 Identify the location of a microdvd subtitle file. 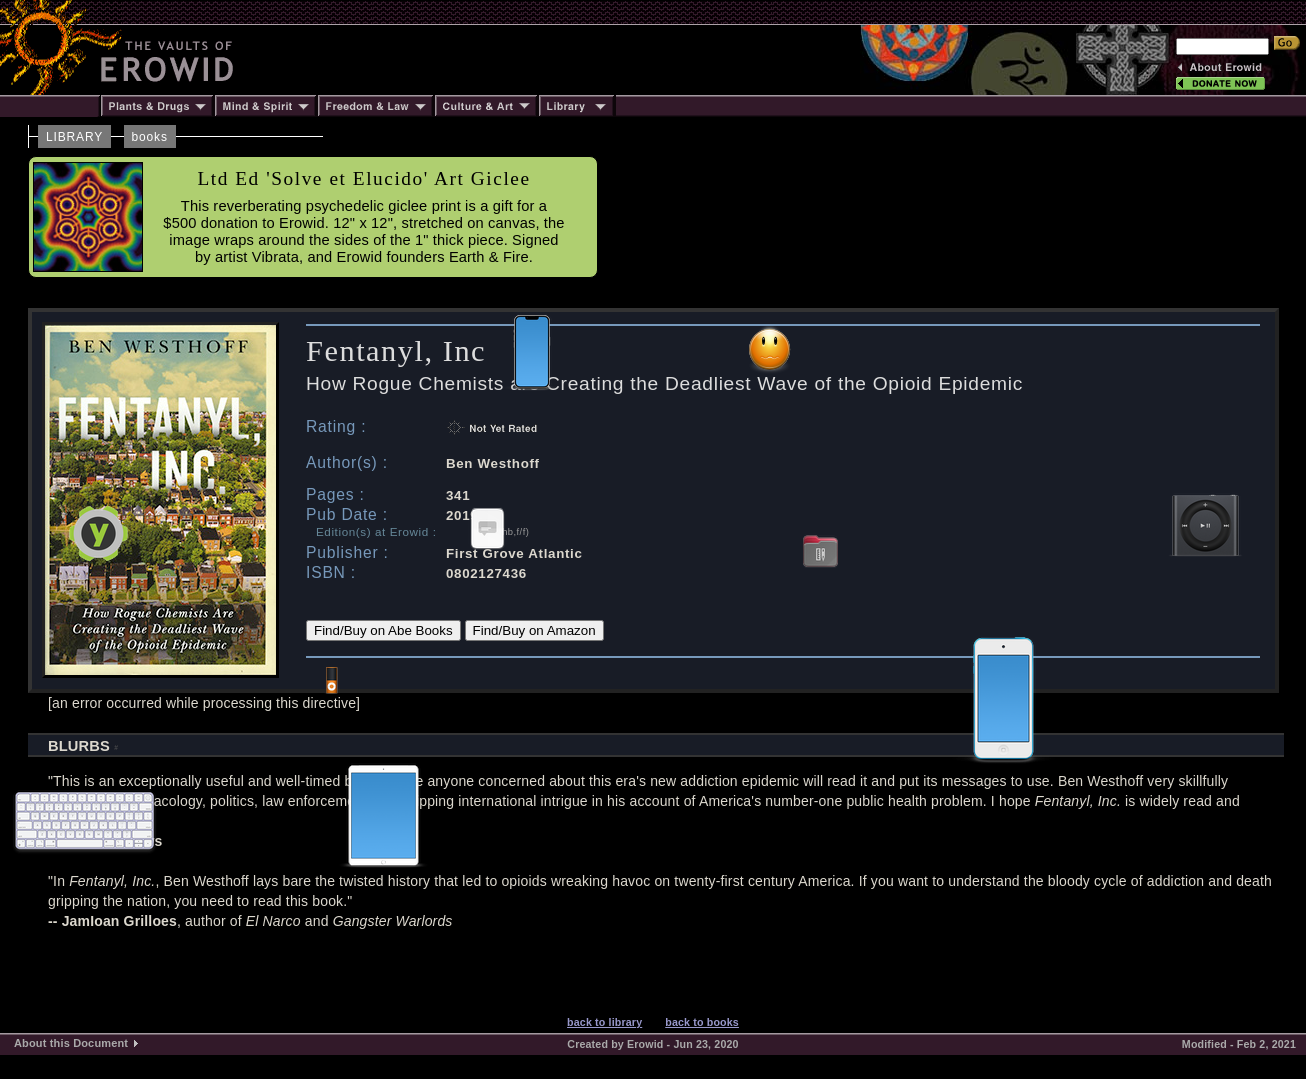
(487, 528).